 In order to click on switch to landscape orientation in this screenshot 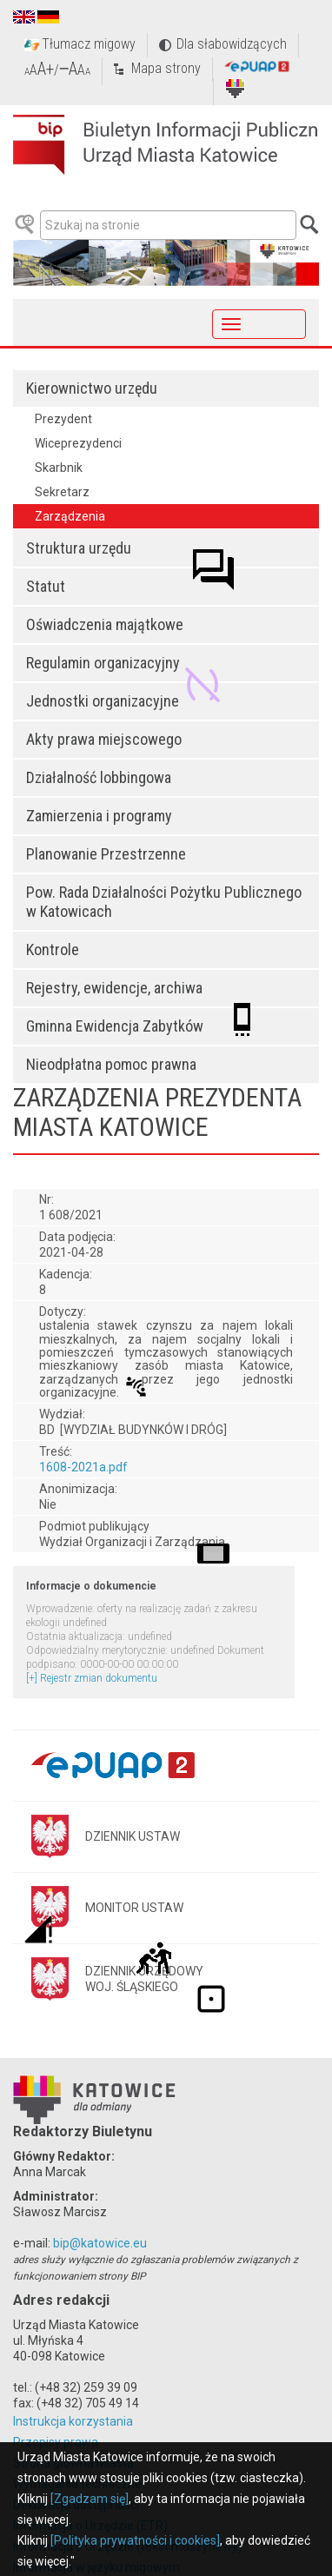, I will do `click(213, 1553)`.